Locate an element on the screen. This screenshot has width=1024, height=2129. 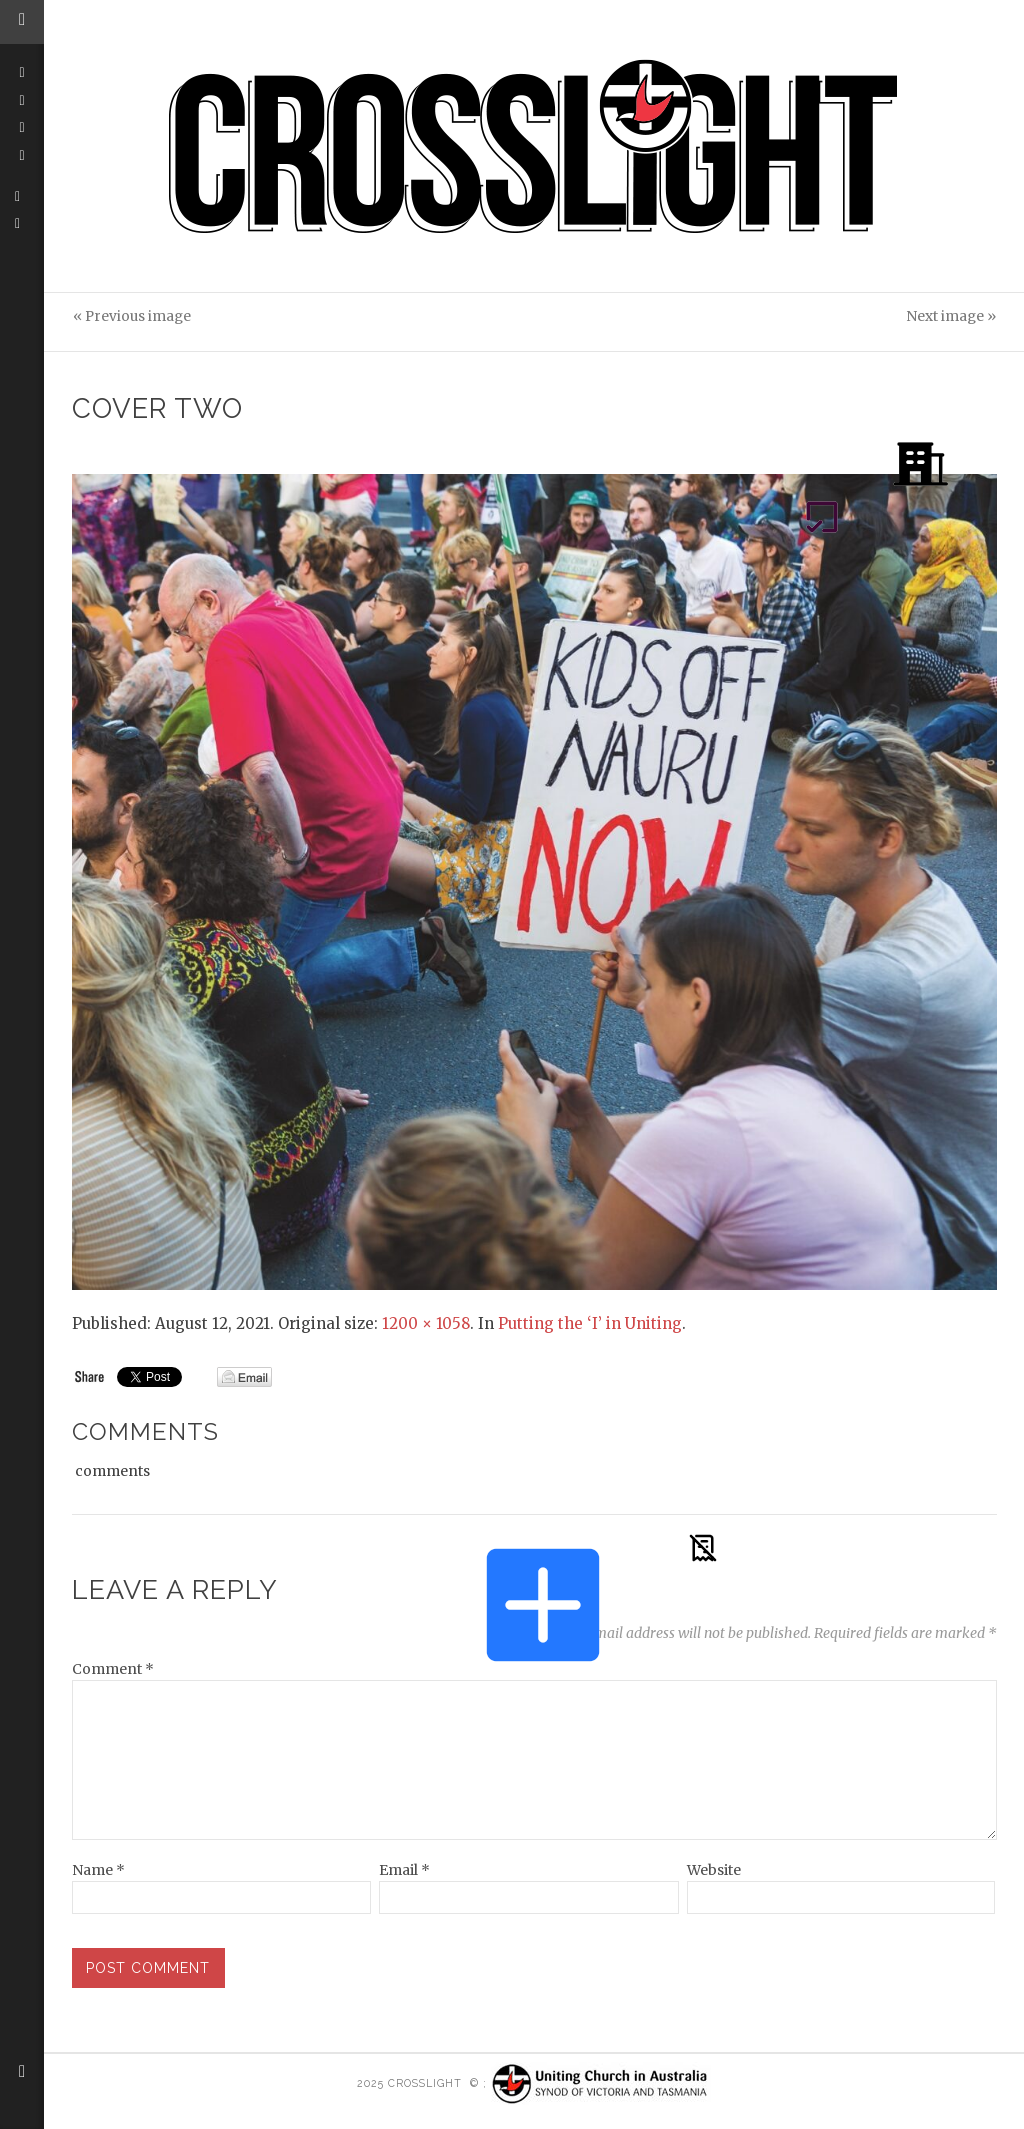
mark task as complete is located at coordinates (822, 517).